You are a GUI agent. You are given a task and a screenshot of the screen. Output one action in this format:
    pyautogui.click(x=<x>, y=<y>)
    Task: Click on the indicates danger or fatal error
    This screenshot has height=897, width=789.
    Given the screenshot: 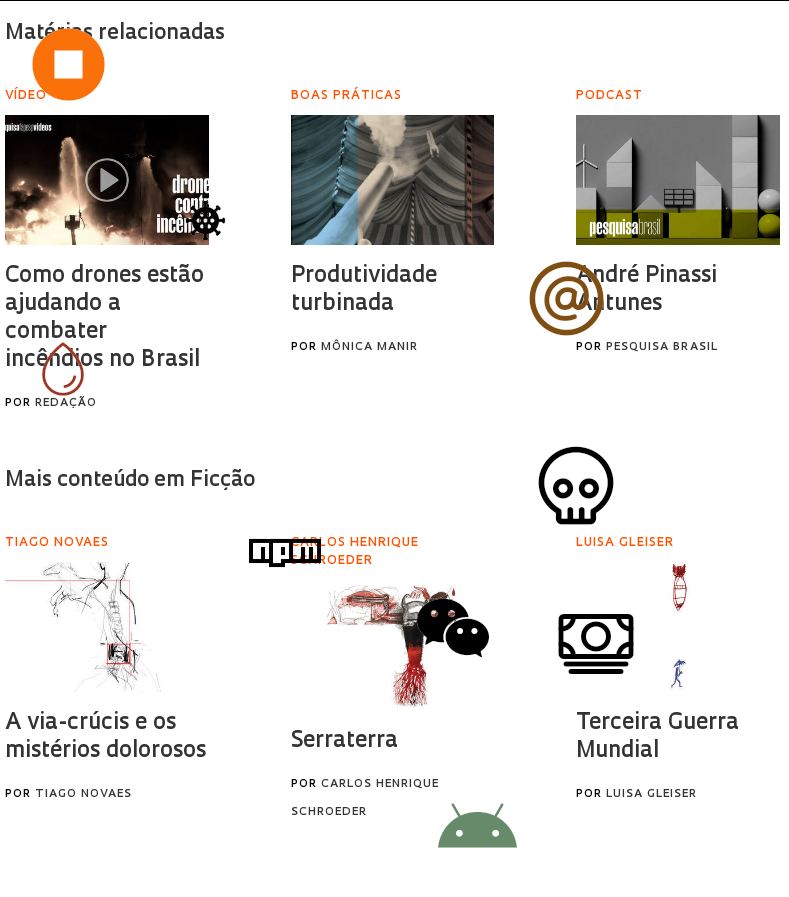 What is the action you would take?
    pyautogui.click(x=576, y=487)
    